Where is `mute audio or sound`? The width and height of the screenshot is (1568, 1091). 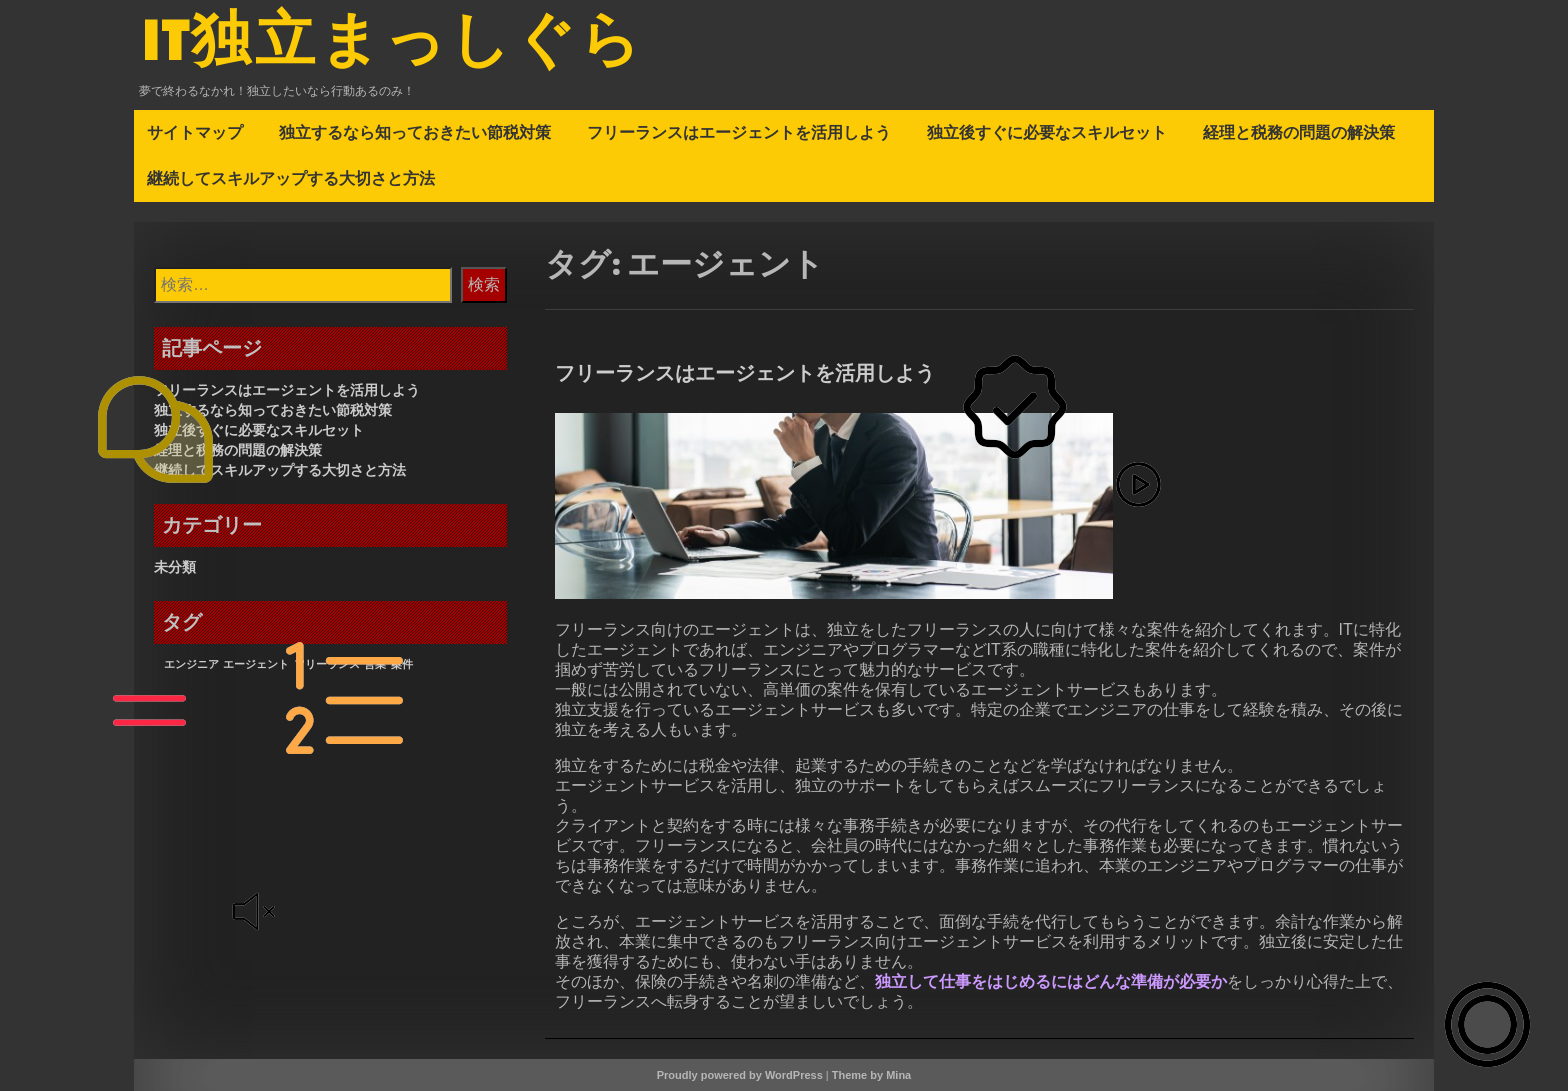 mute audio or sound is located at coordinates (251, 911).